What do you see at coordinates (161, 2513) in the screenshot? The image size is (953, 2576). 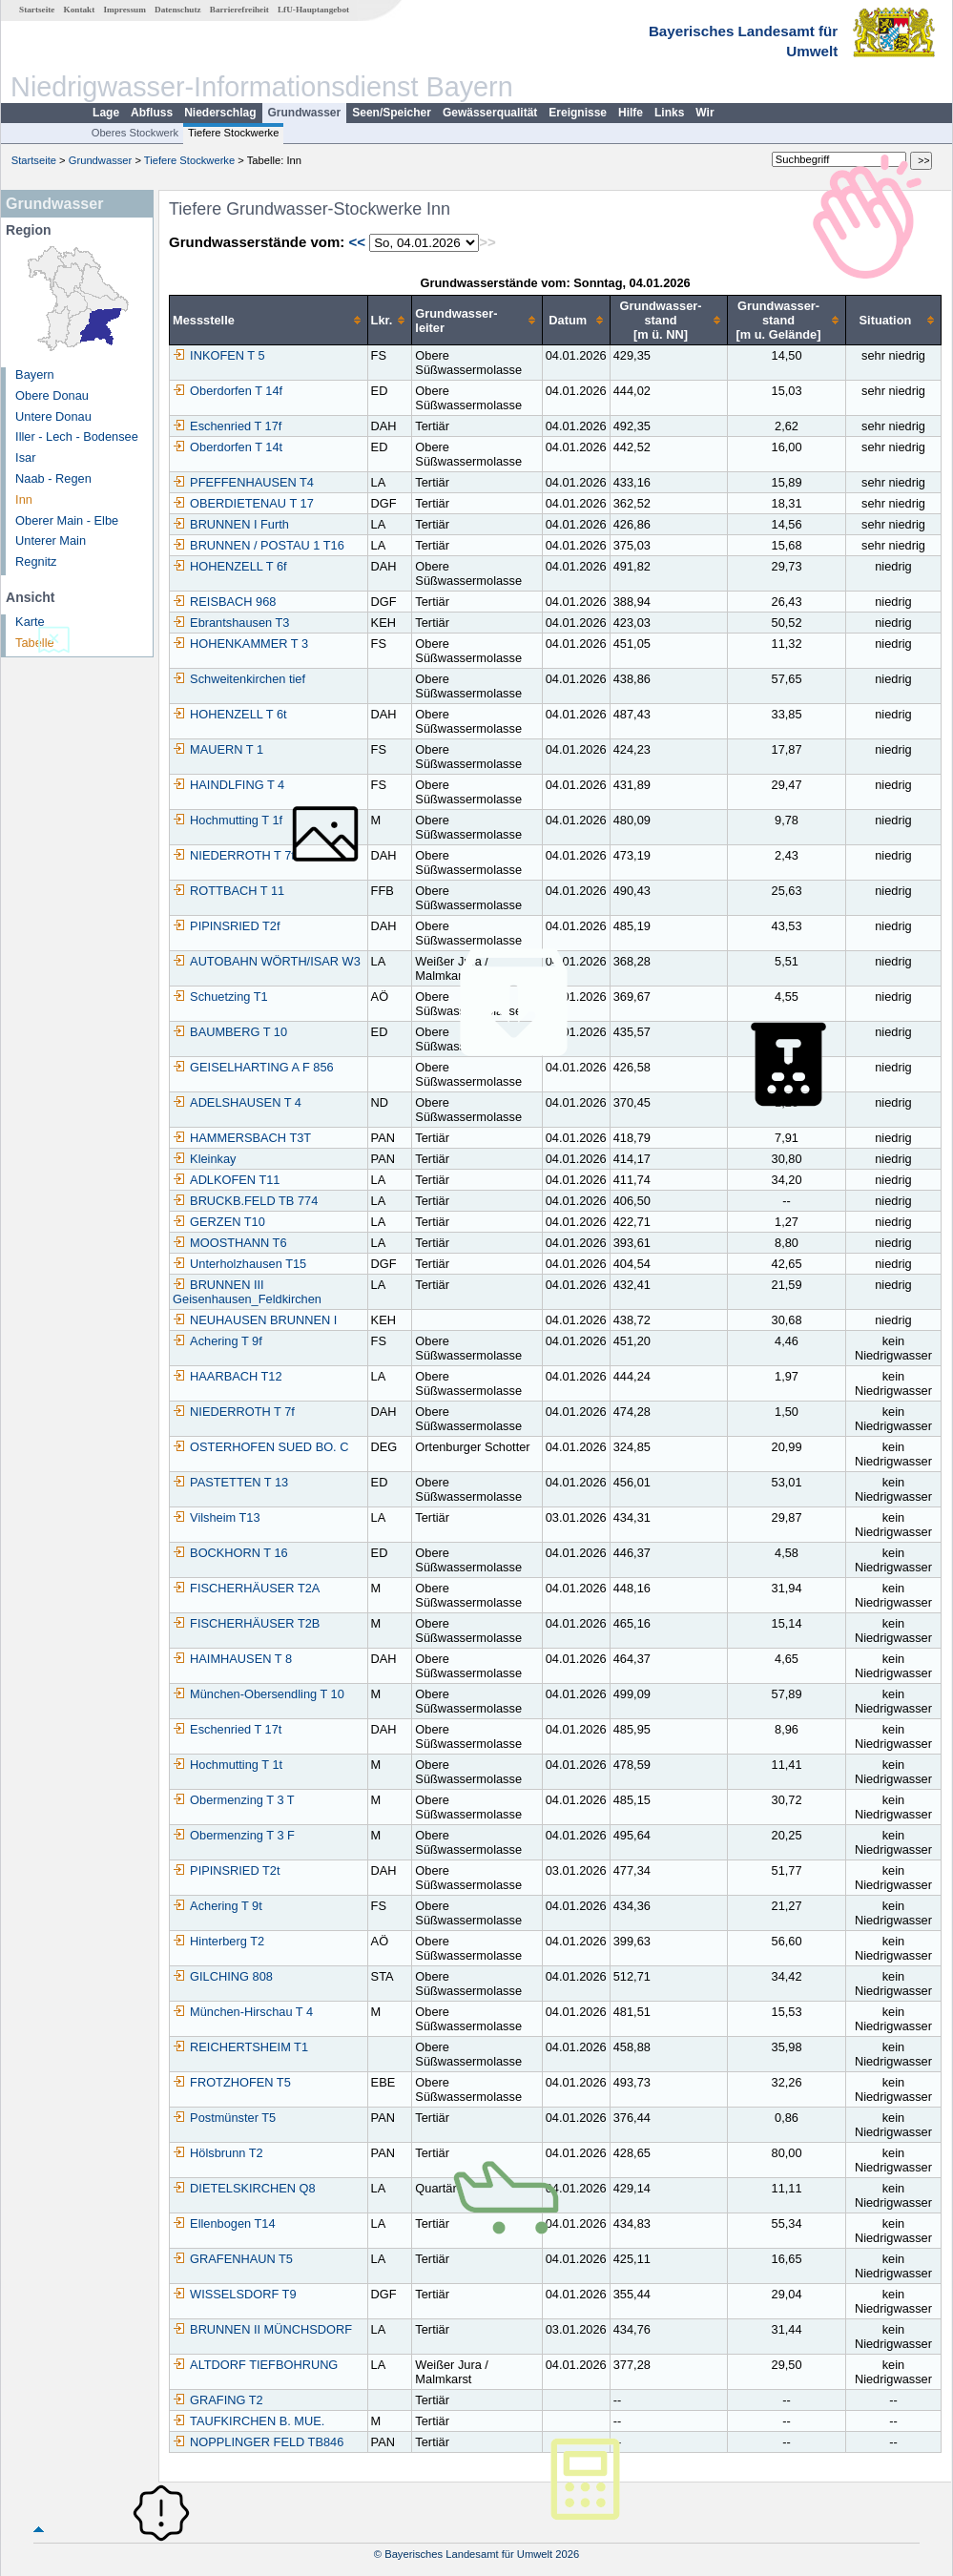 I see `indicates a warning or alert requiring attention` at bounding box center [161, 2513].